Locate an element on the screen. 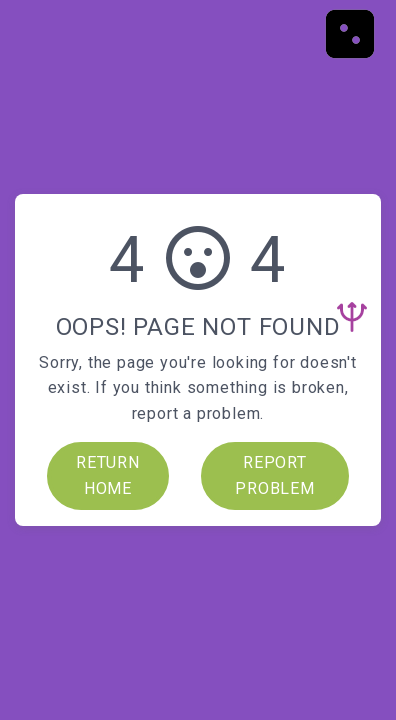  roll dice or generate random number is located at coordinates (350, 34).